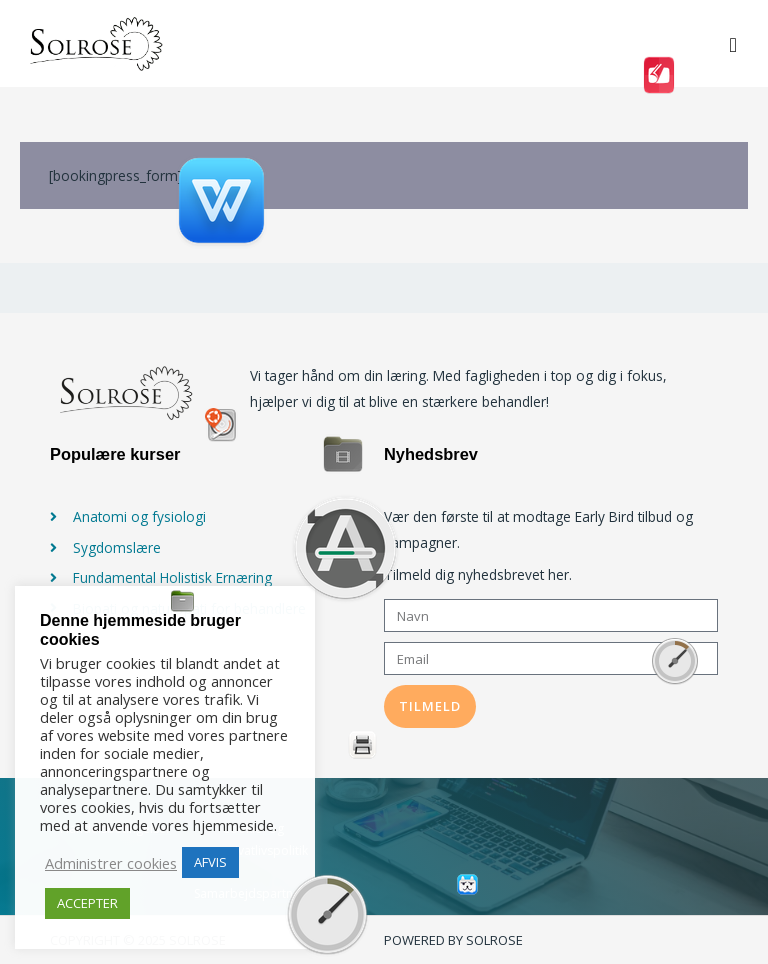 The width and height of the screenshot is (768, 964). Describe the element at coordinates (467, 884) in the screenshot. I see `open Alpaca AI chat application` at that location.